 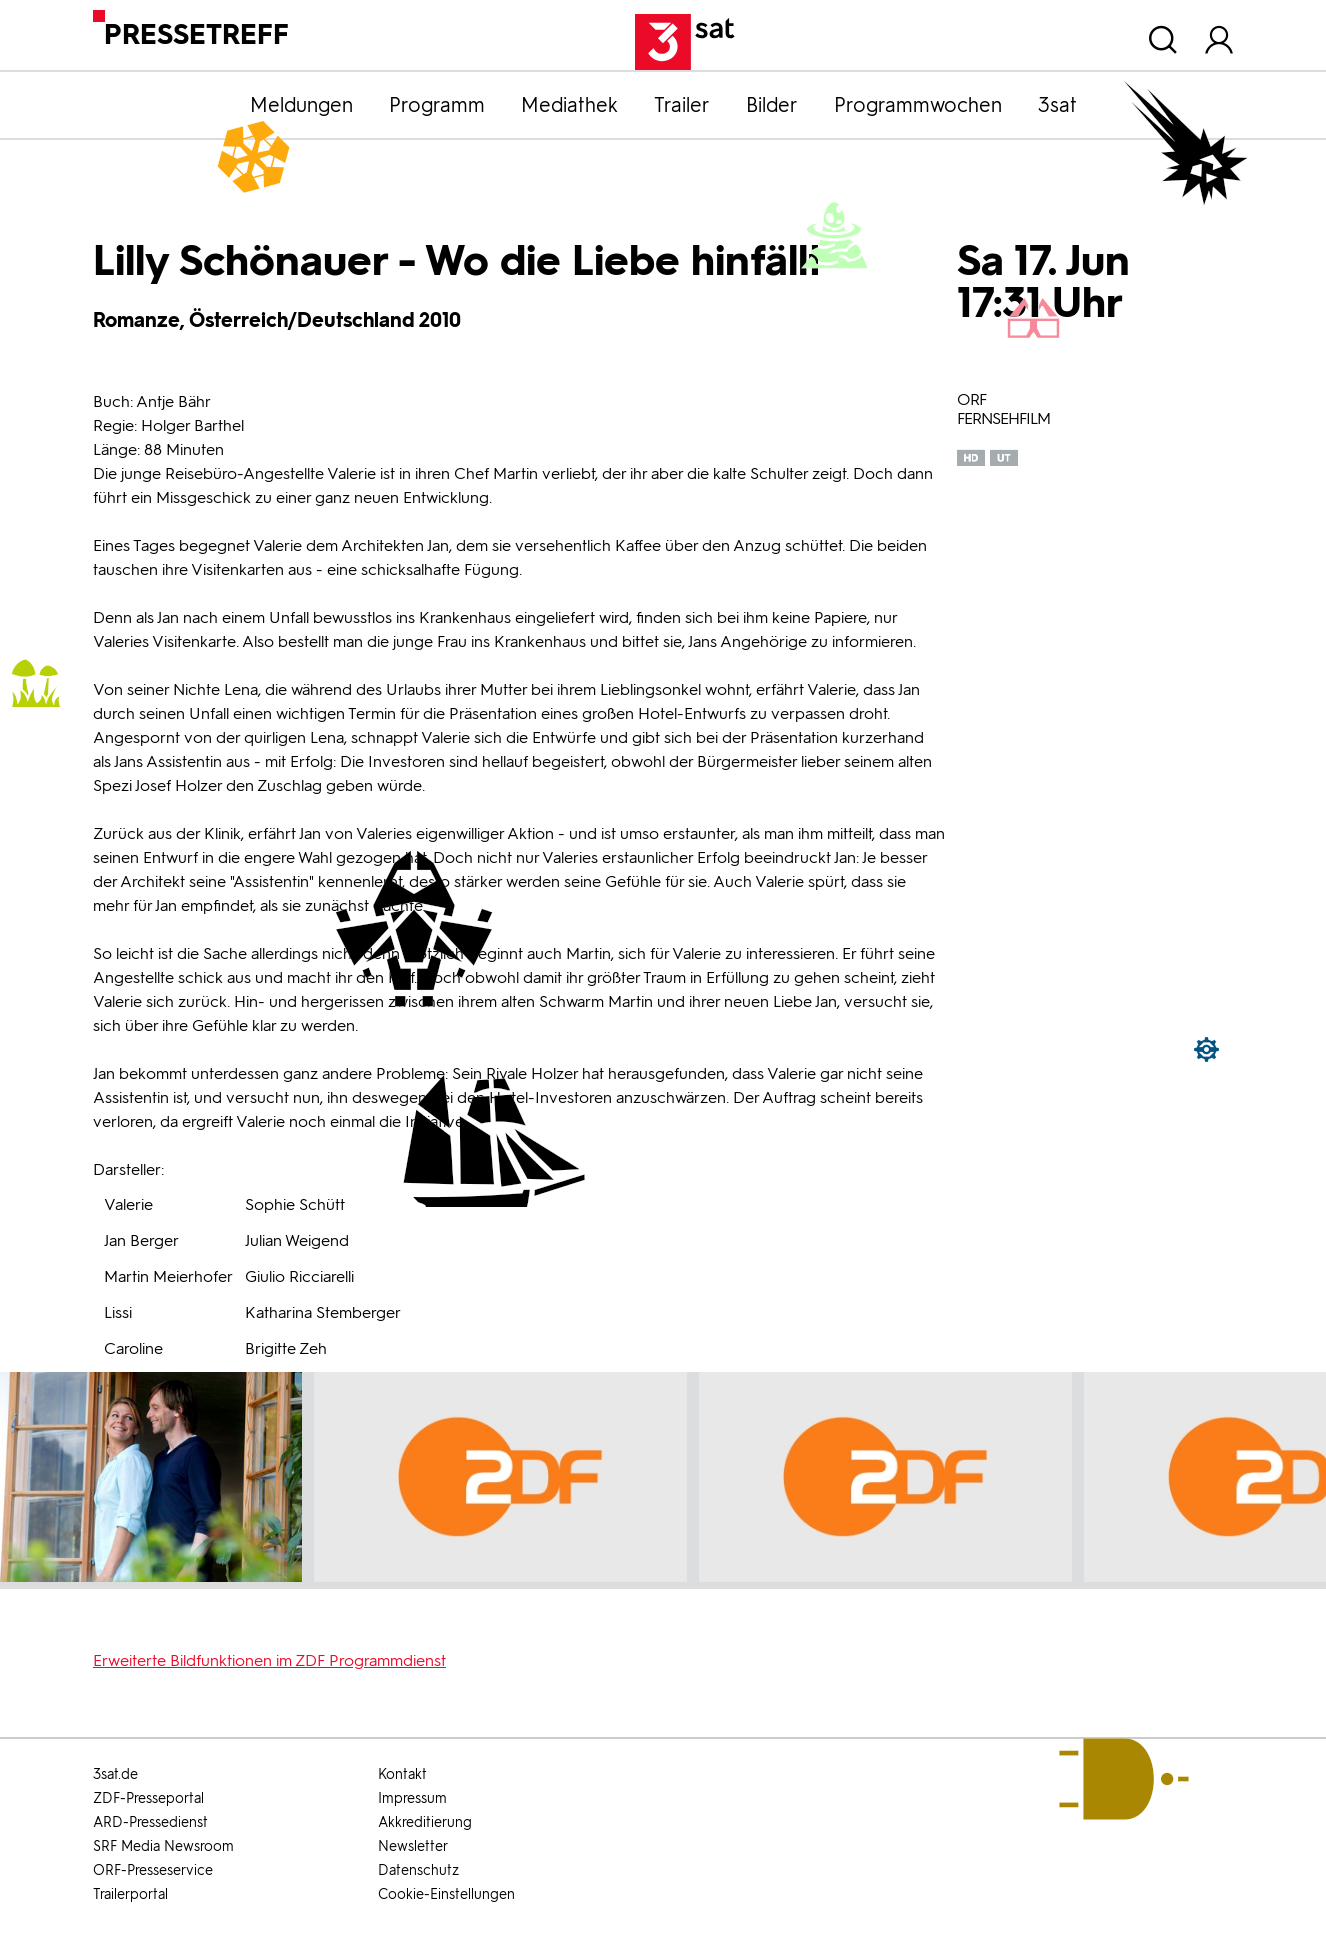 I want to click on navigate to sailing or boating features, so click(x=493, y=1141).